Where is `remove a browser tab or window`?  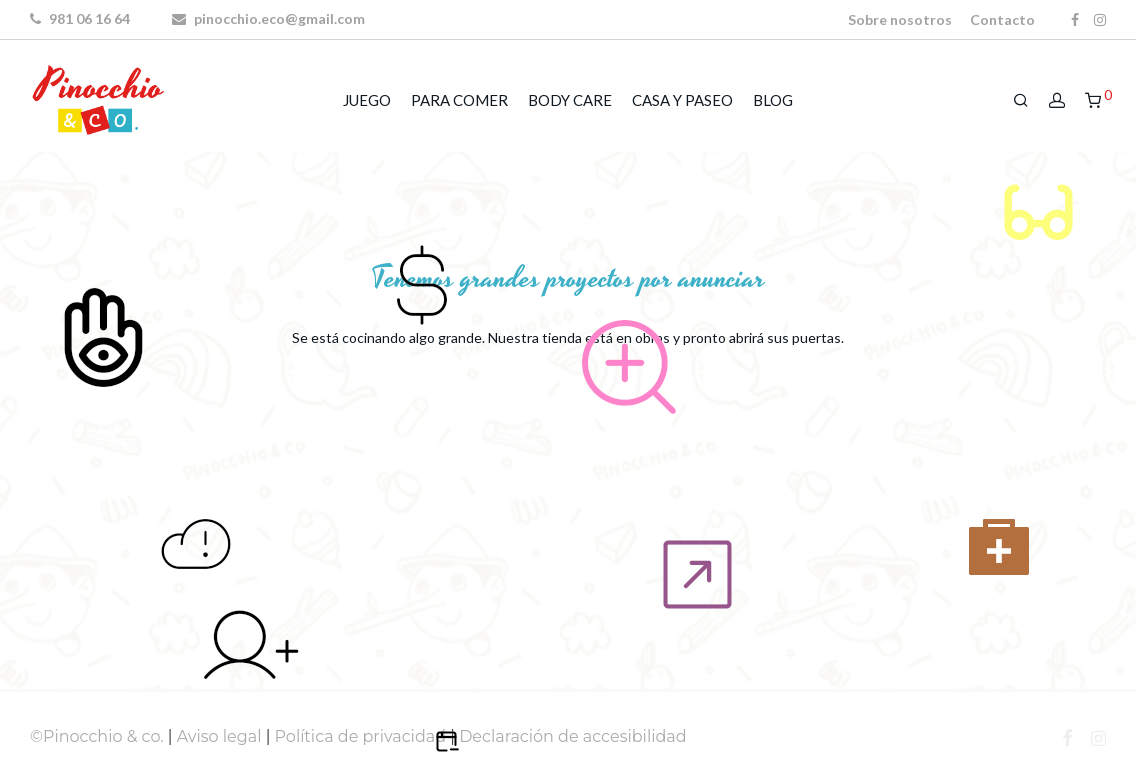 remove a browser tab or window is located at coordinates (446, 741).